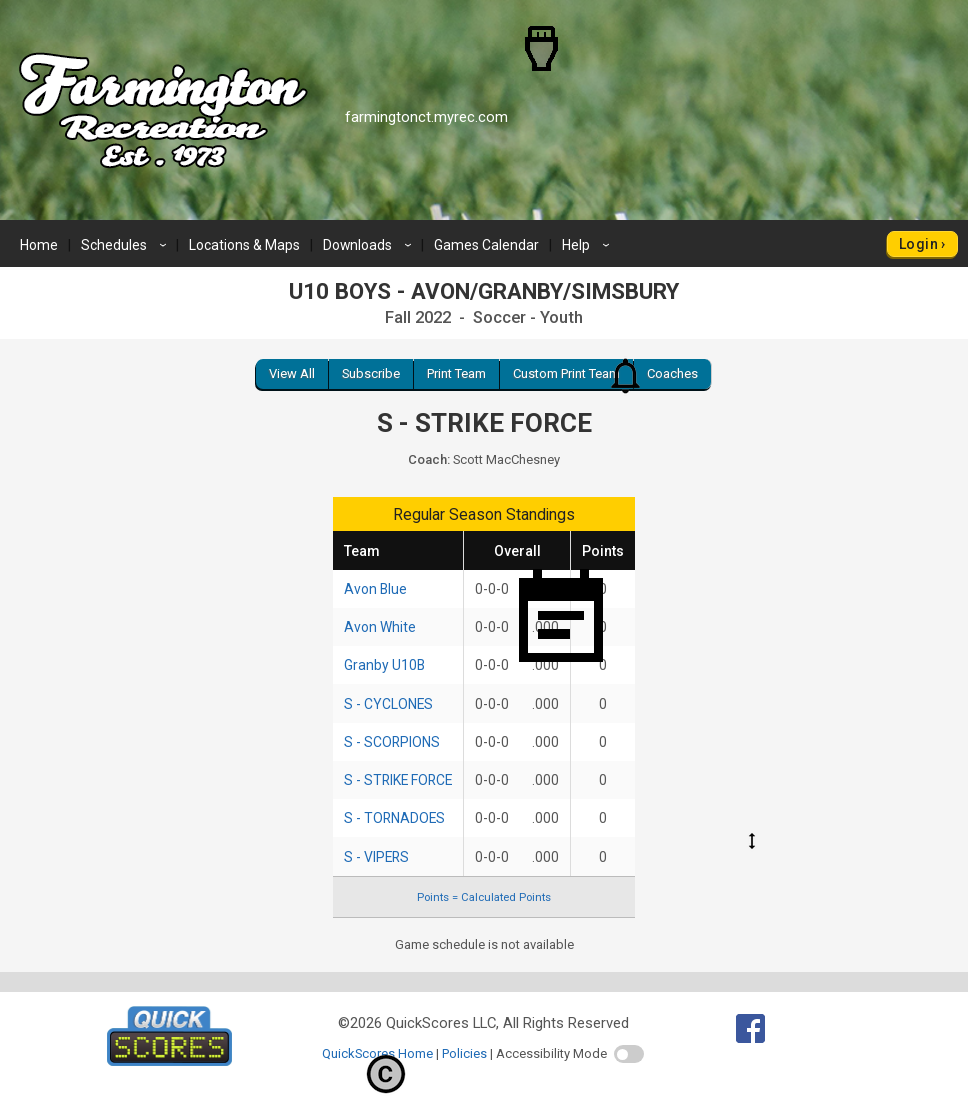 Image resolution: width=968 pixels, height=1105 pixels. I want to click on view event details or notes, so click(561, 620).